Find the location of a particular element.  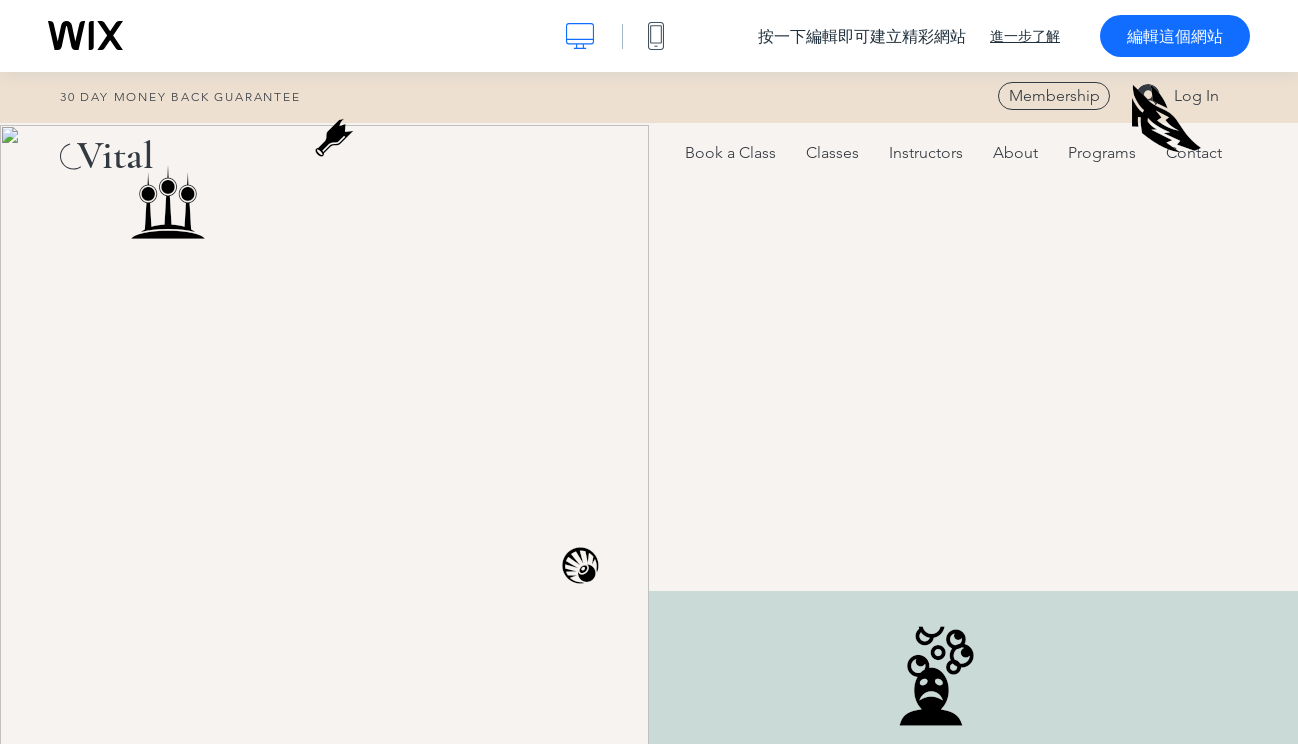

view surveillance or monitoring status is located at coordinates (580, 565).